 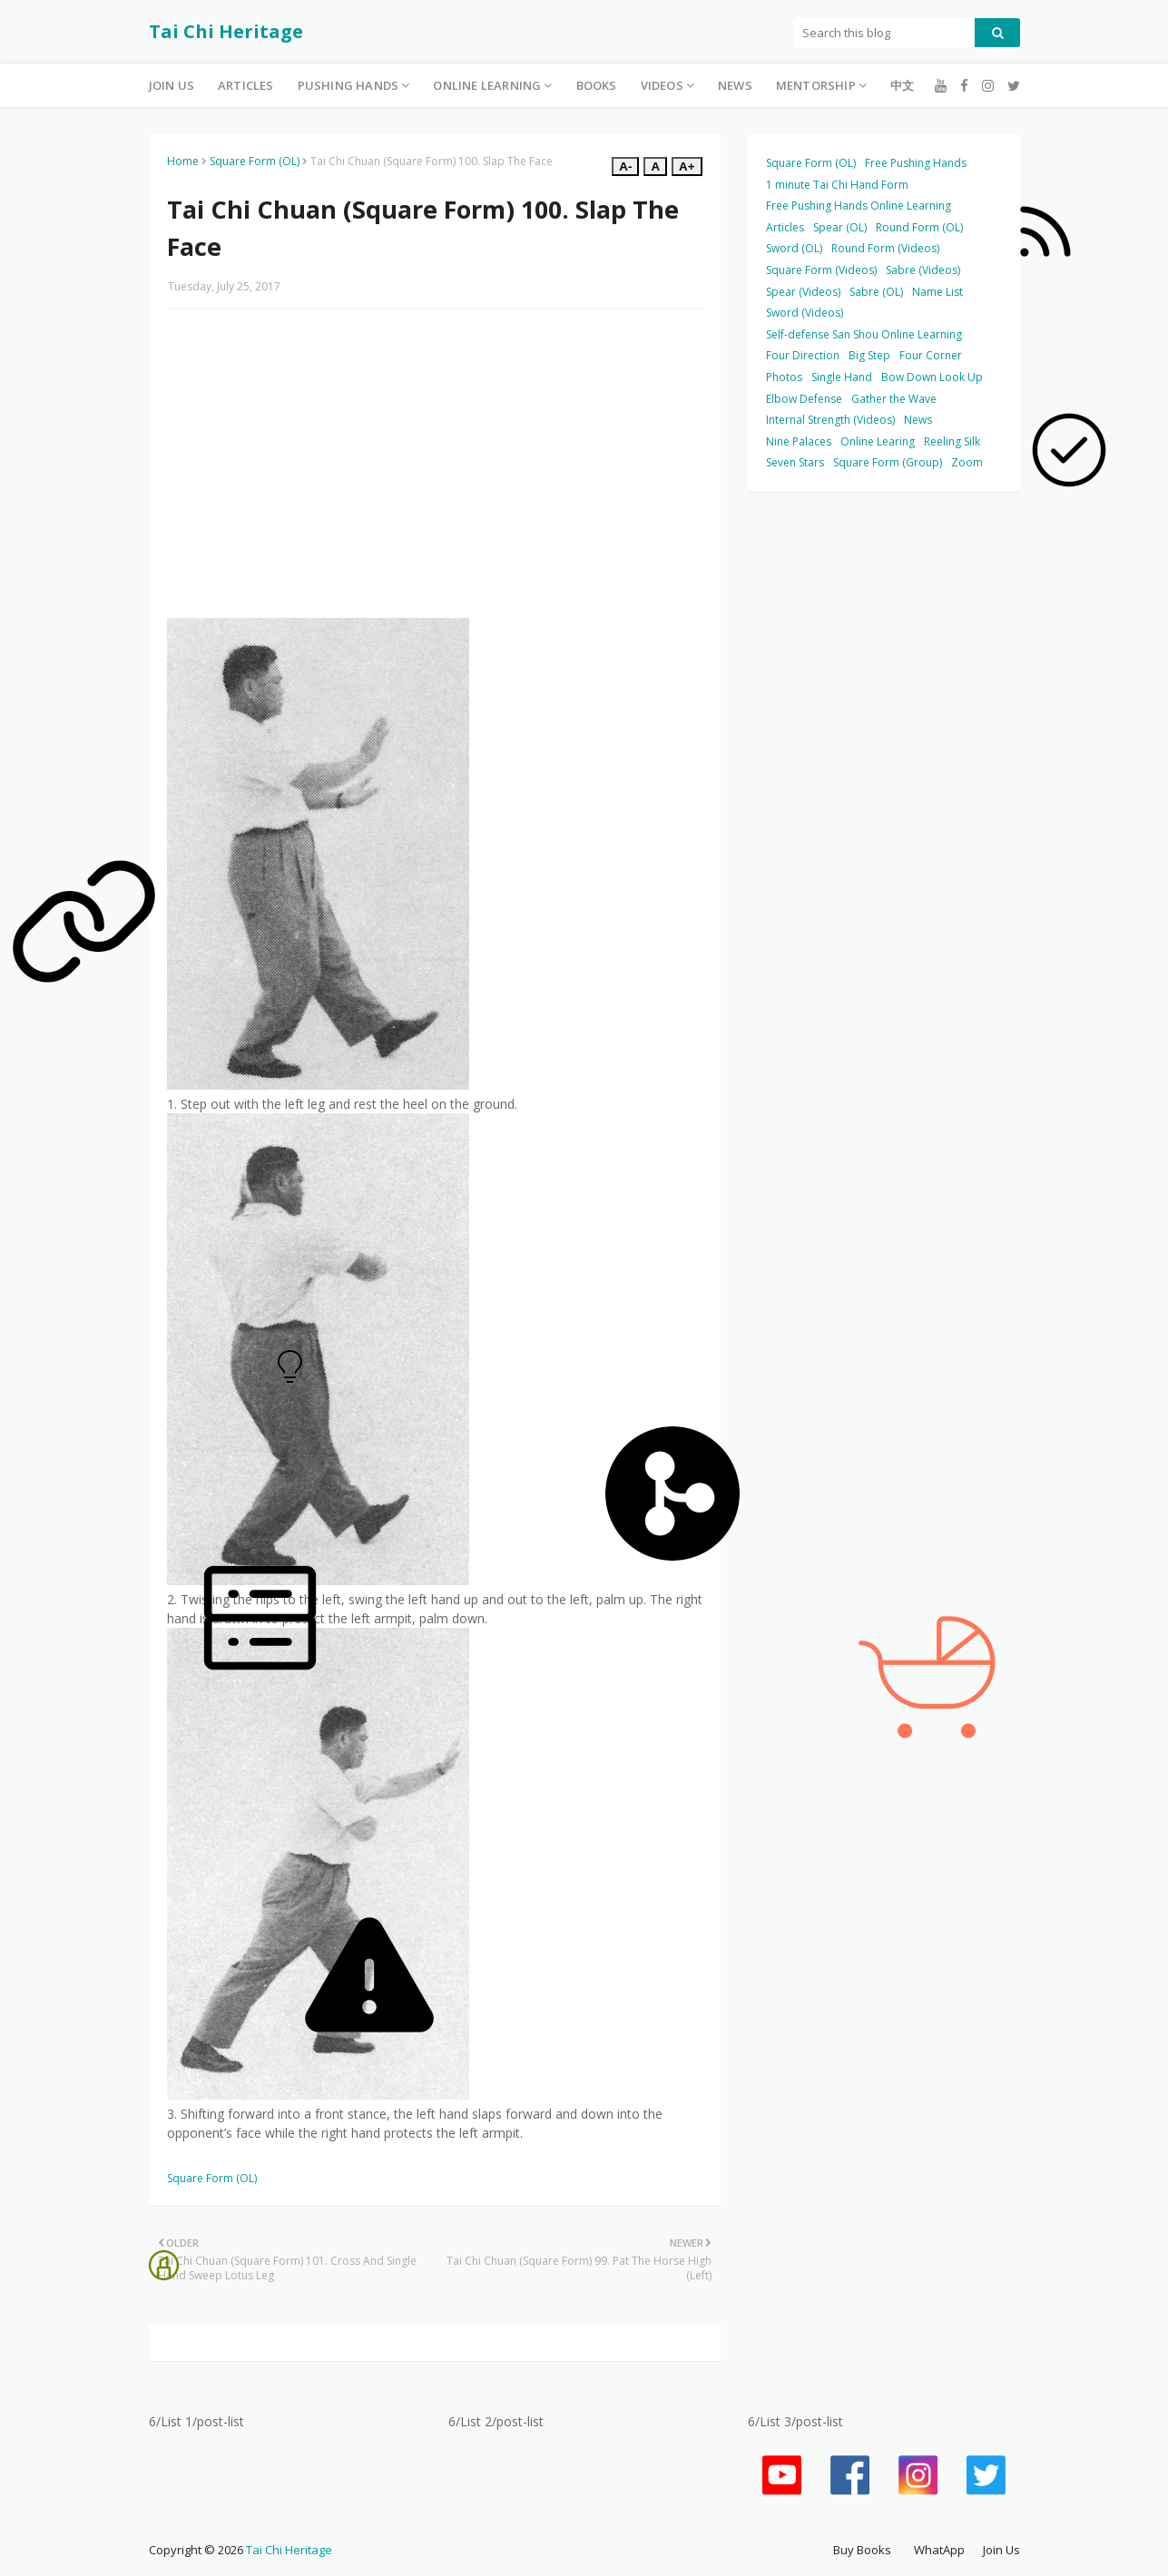 I want to click on indicates a warning or caution state, so click(x=369, y=1977).